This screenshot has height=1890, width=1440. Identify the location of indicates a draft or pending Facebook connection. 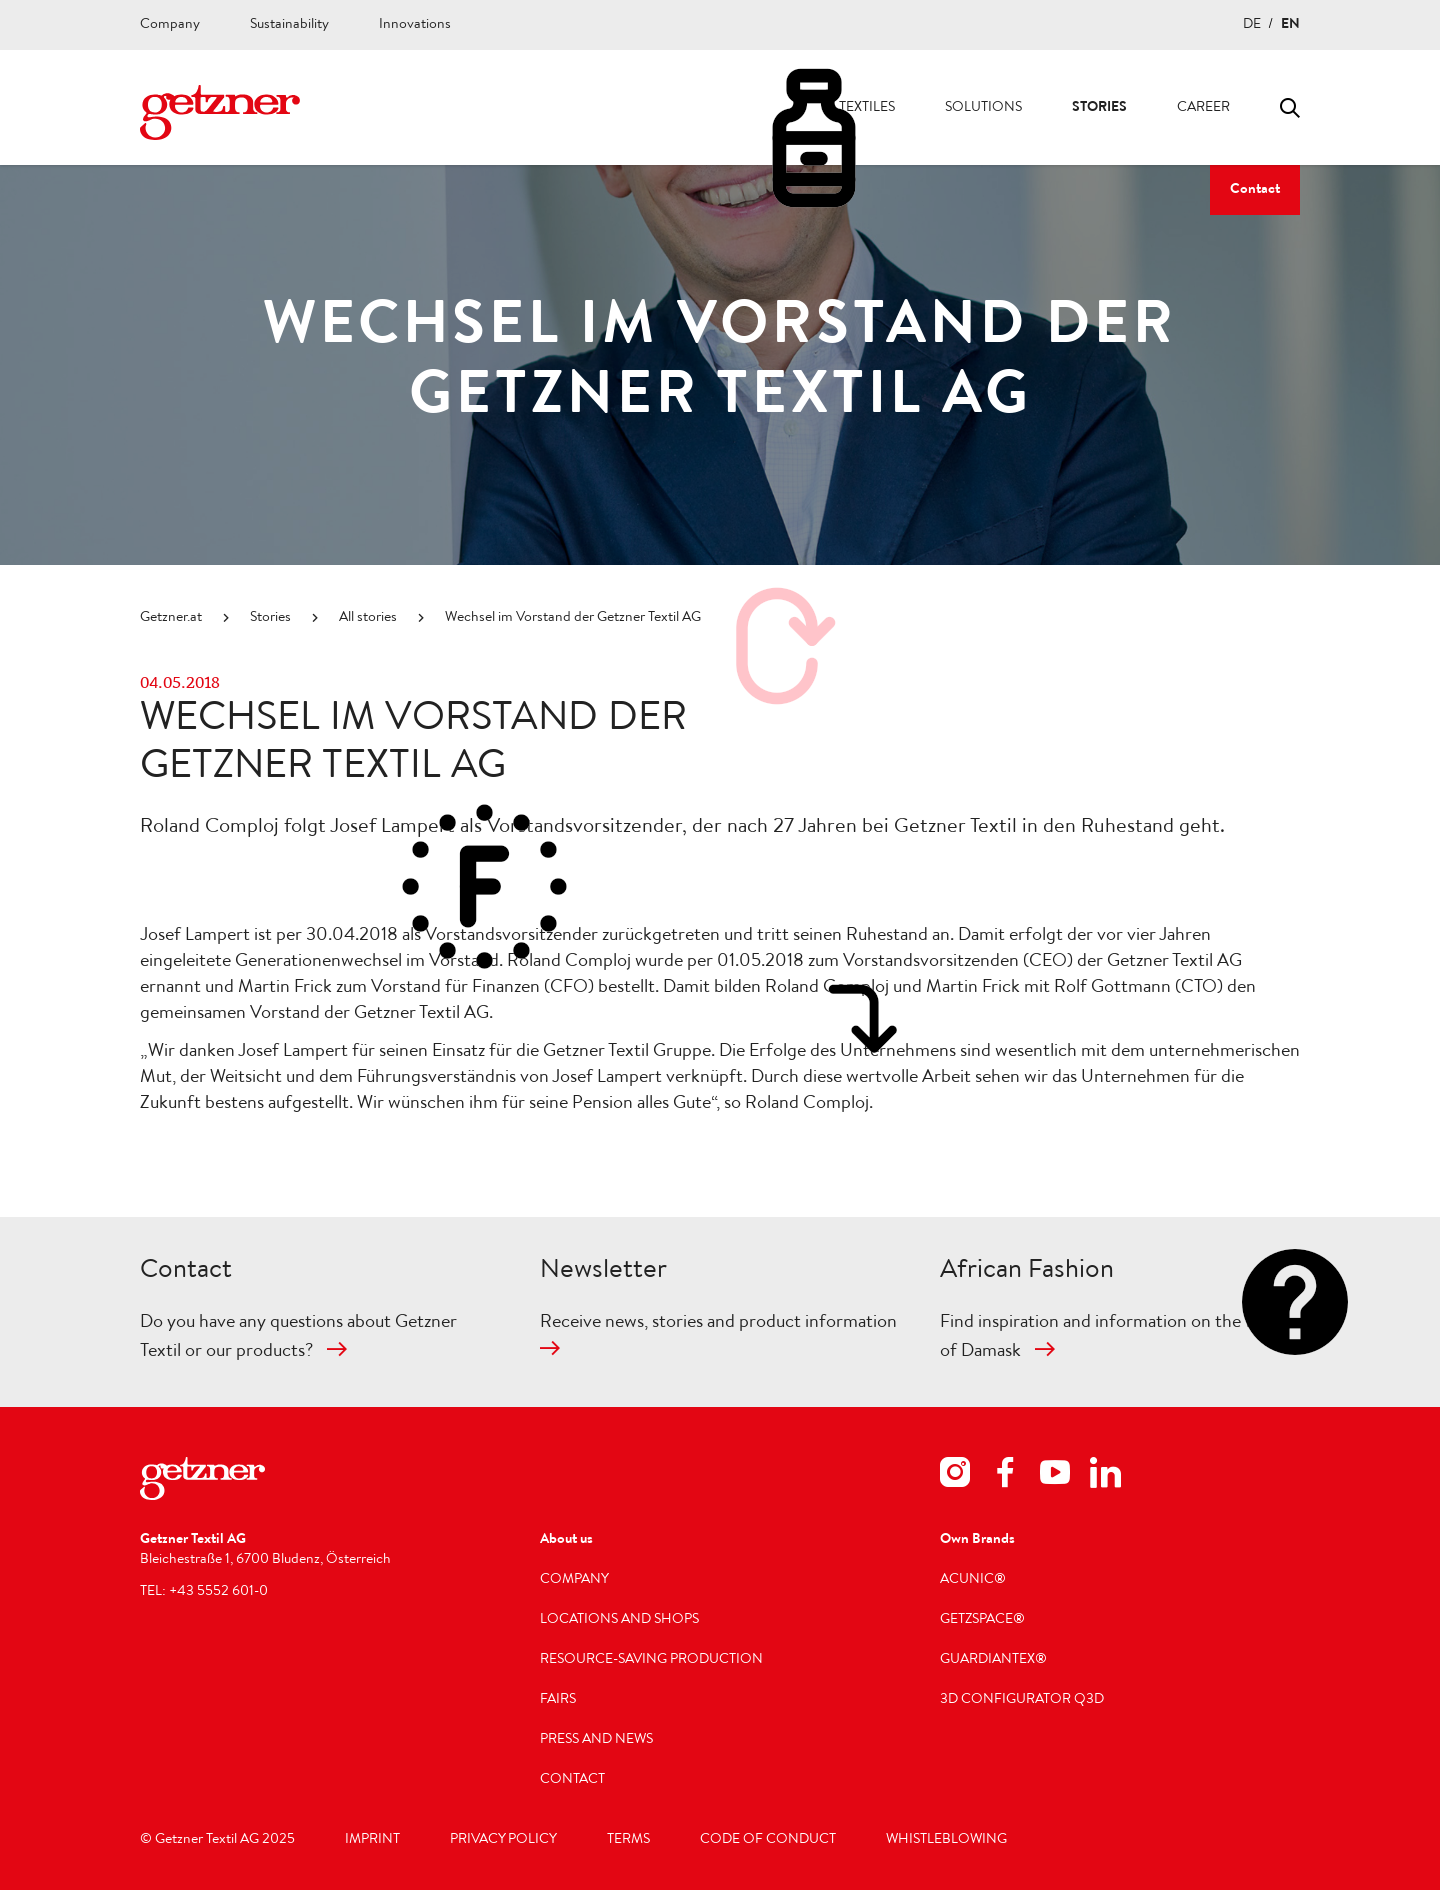
(484, 886).